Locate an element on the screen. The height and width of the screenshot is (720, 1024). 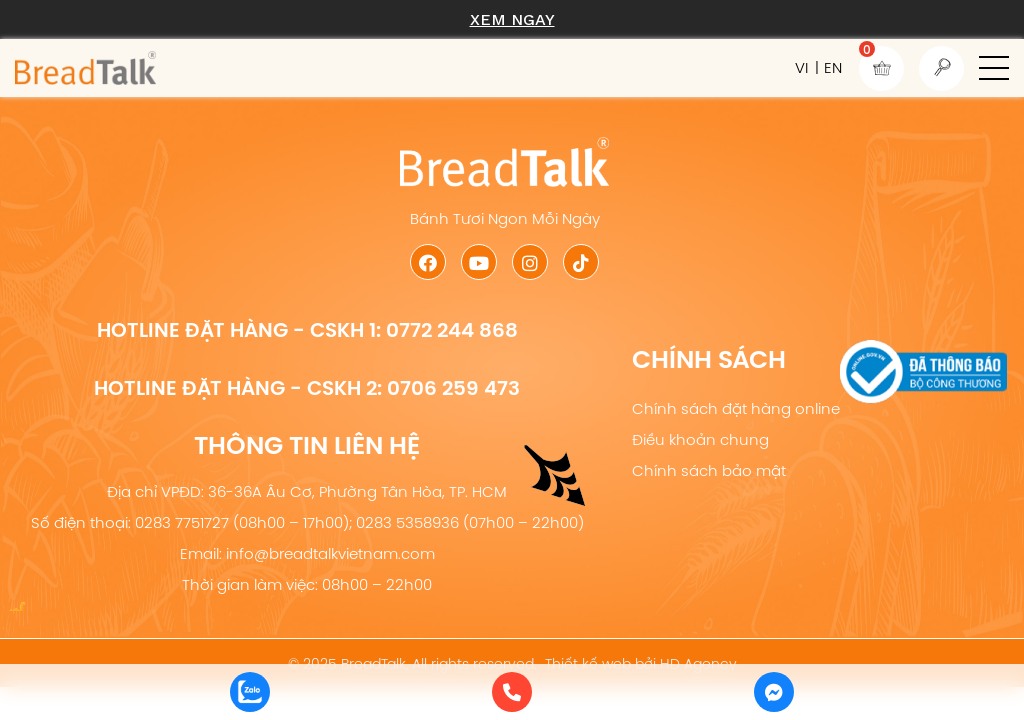
access sea creatures or aquatic animals category is located at coordinates (17, 606).